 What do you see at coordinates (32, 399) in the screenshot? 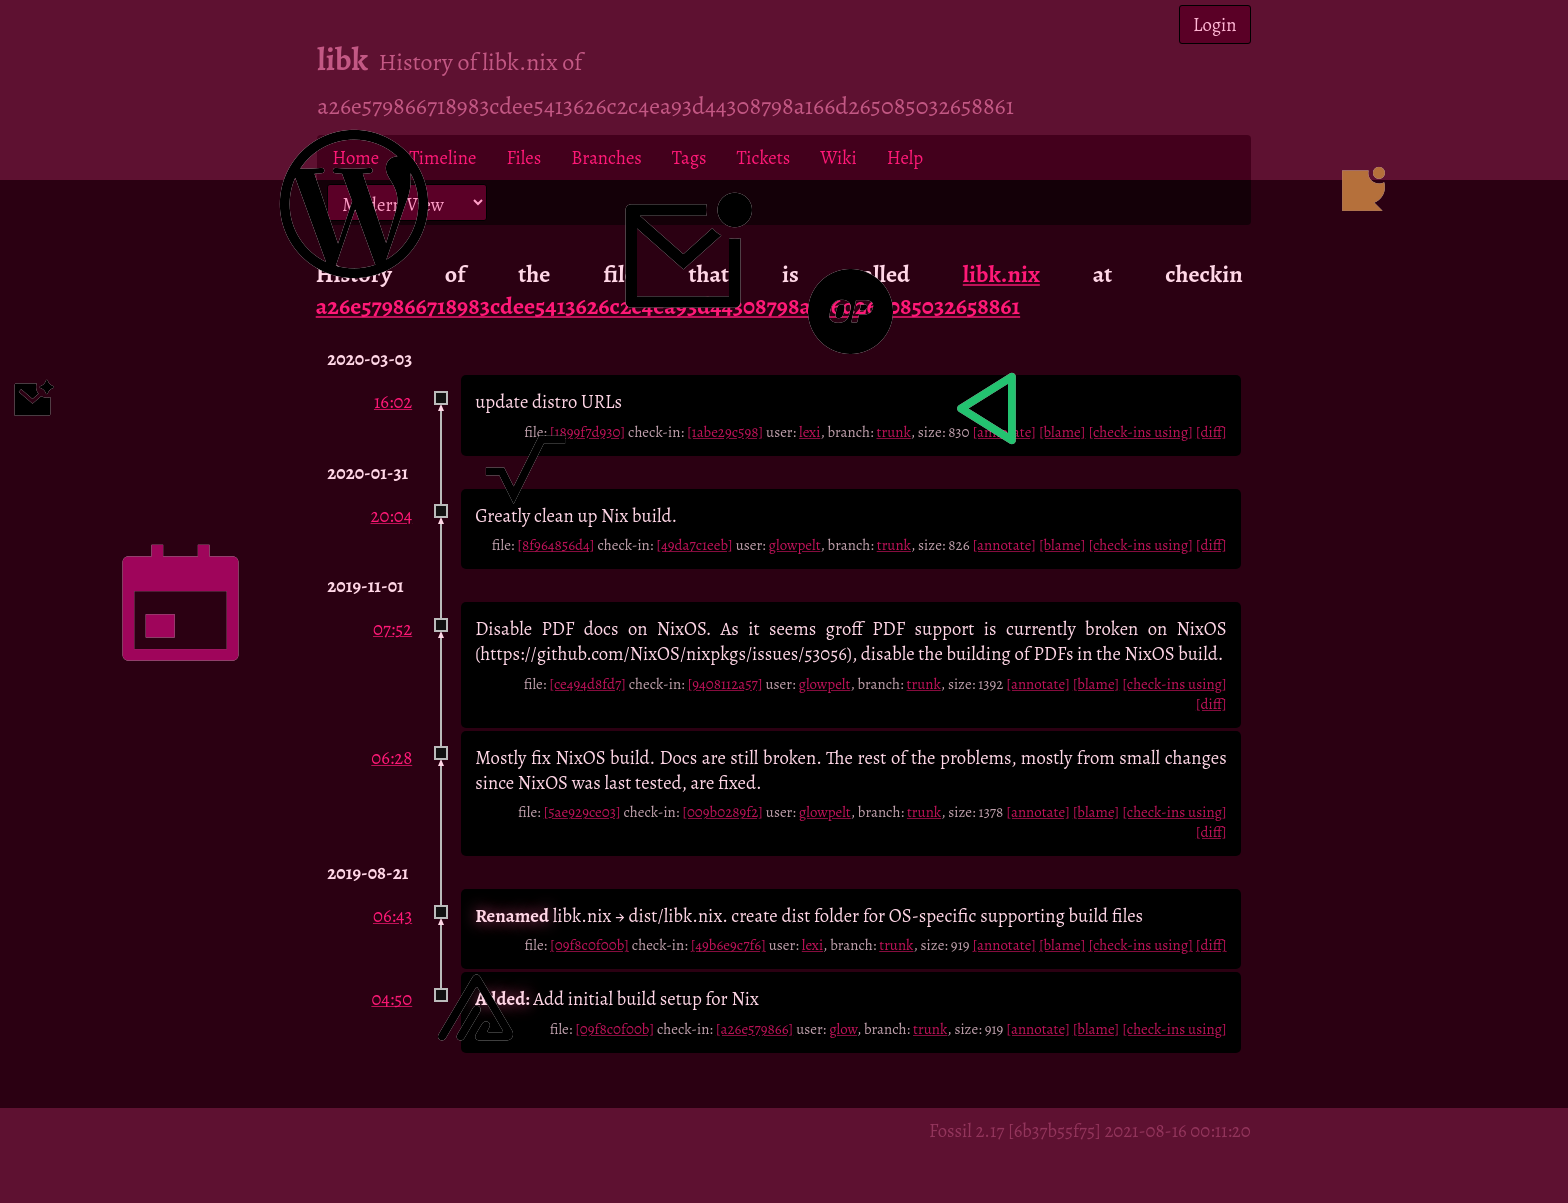
I see `access AI-powered email features` at bounding box center [32, 399].